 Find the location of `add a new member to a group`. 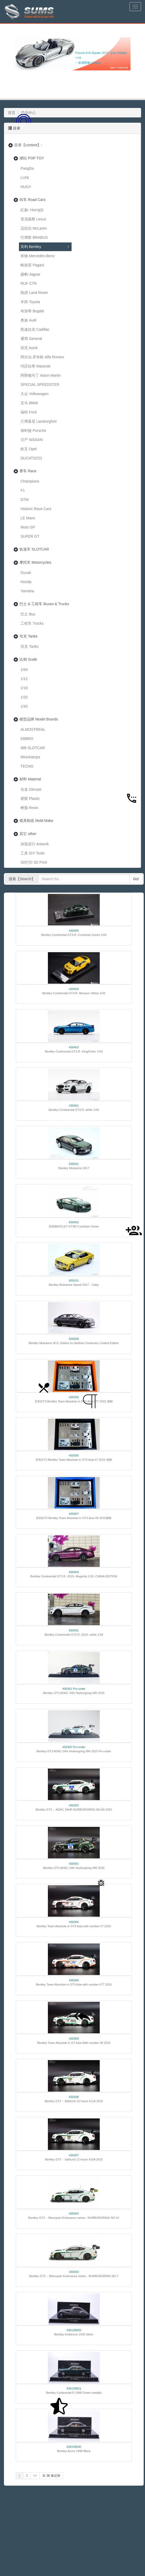

add a new member to a group is located at coordinates (134, 1230).